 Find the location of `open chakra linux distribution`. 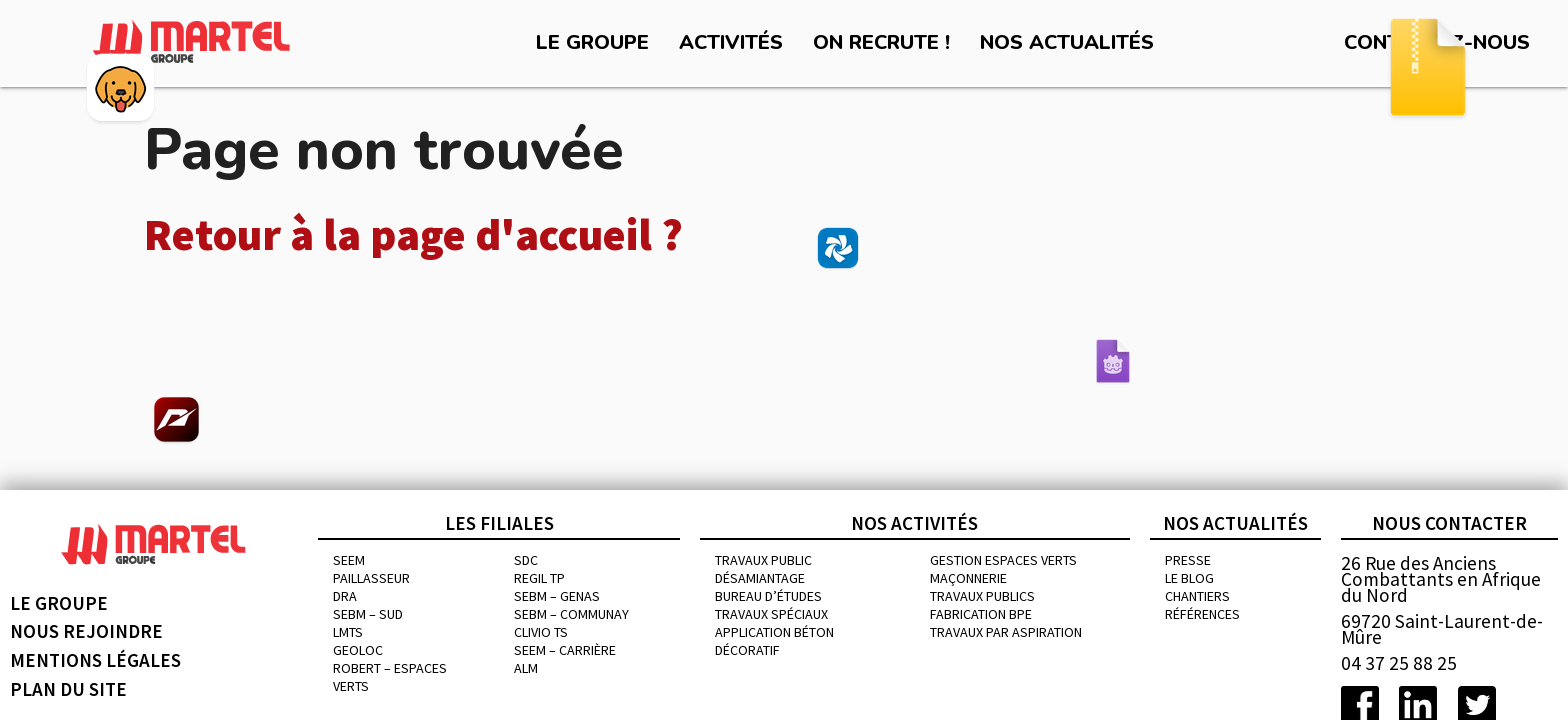

open chakra linux distribution is located at coordinates (838, 248).